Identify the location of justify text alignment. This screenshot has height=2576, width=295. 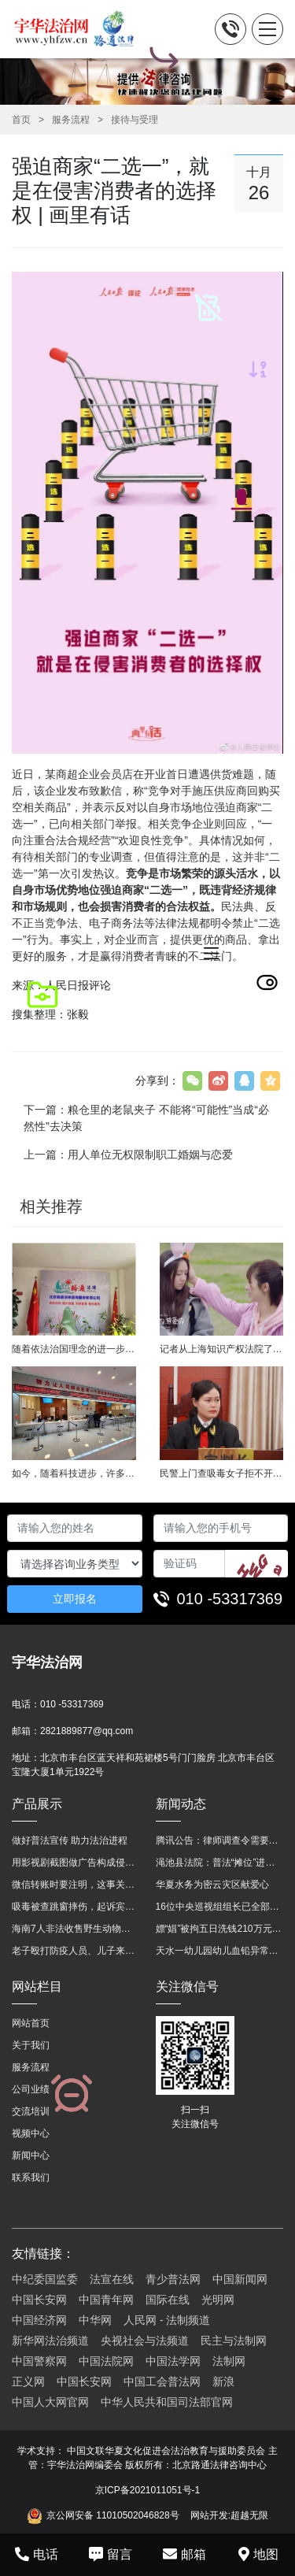
(211, 953).